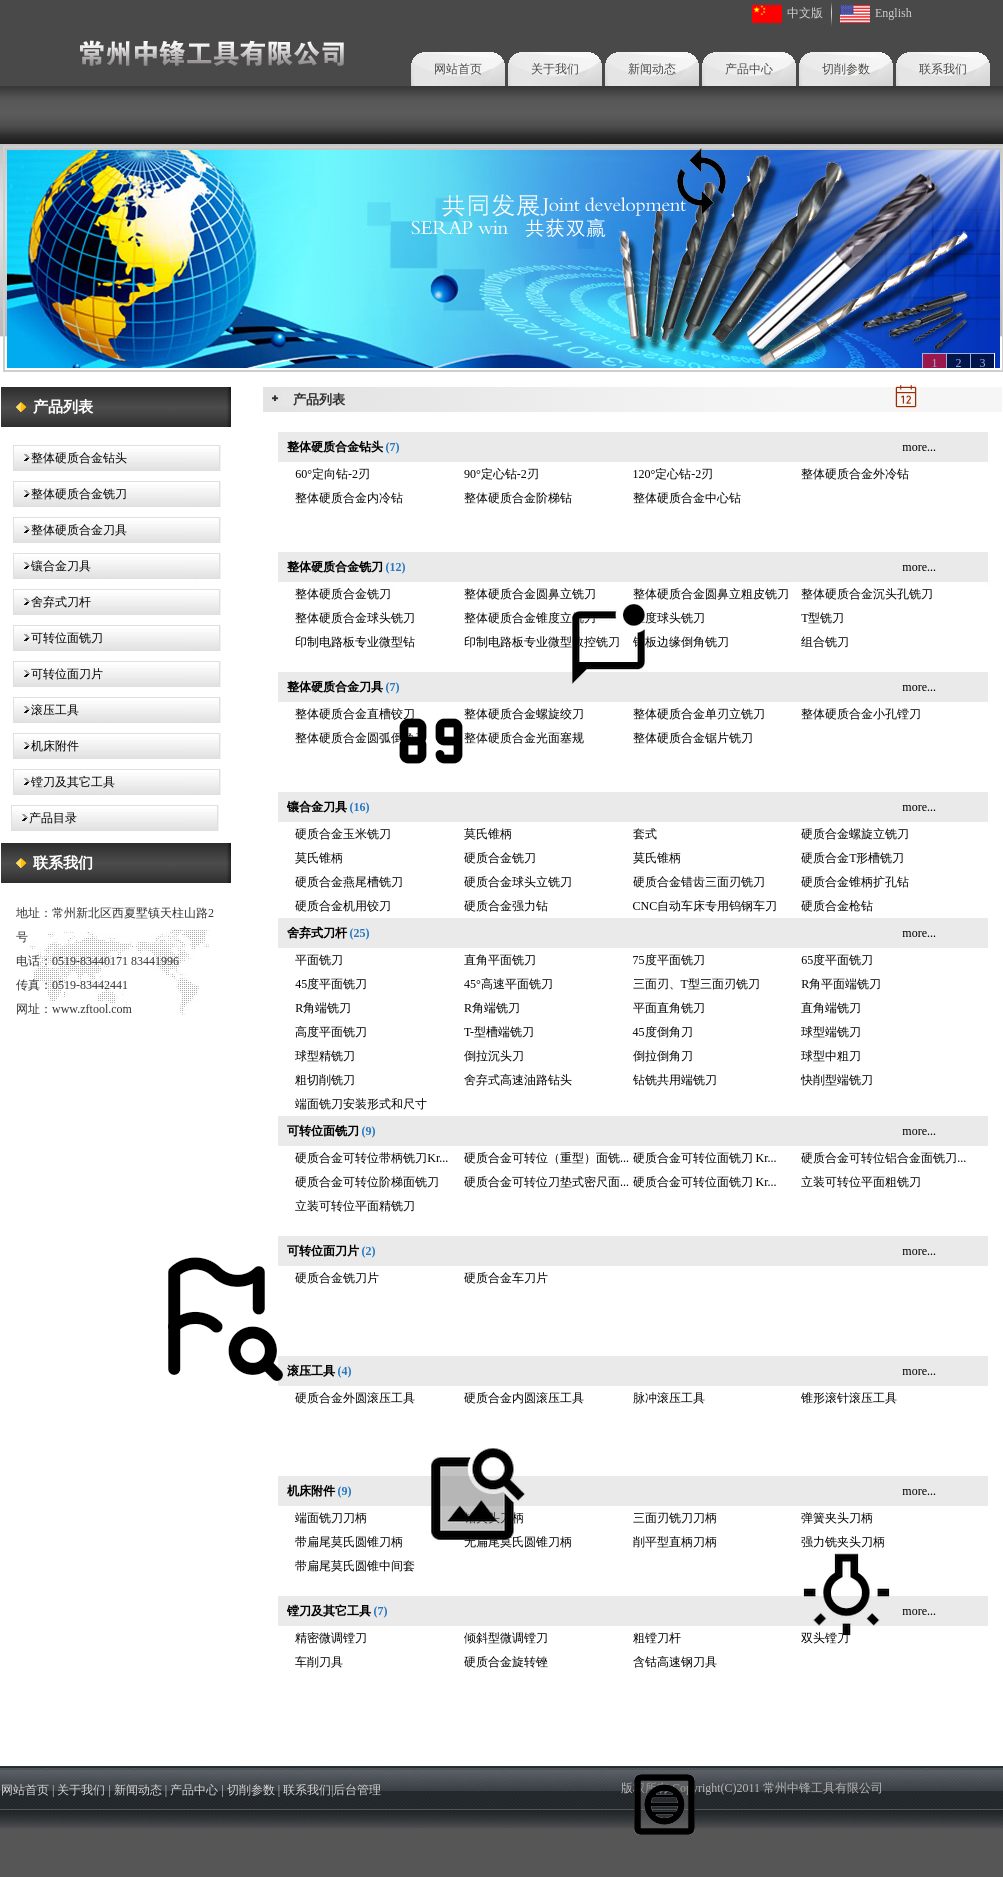 The image size is (1003, 1877). What do you see at coordinates (216, 1314) in the screenshot?
I see `search flagged items` at bounding box center [216, 1314].